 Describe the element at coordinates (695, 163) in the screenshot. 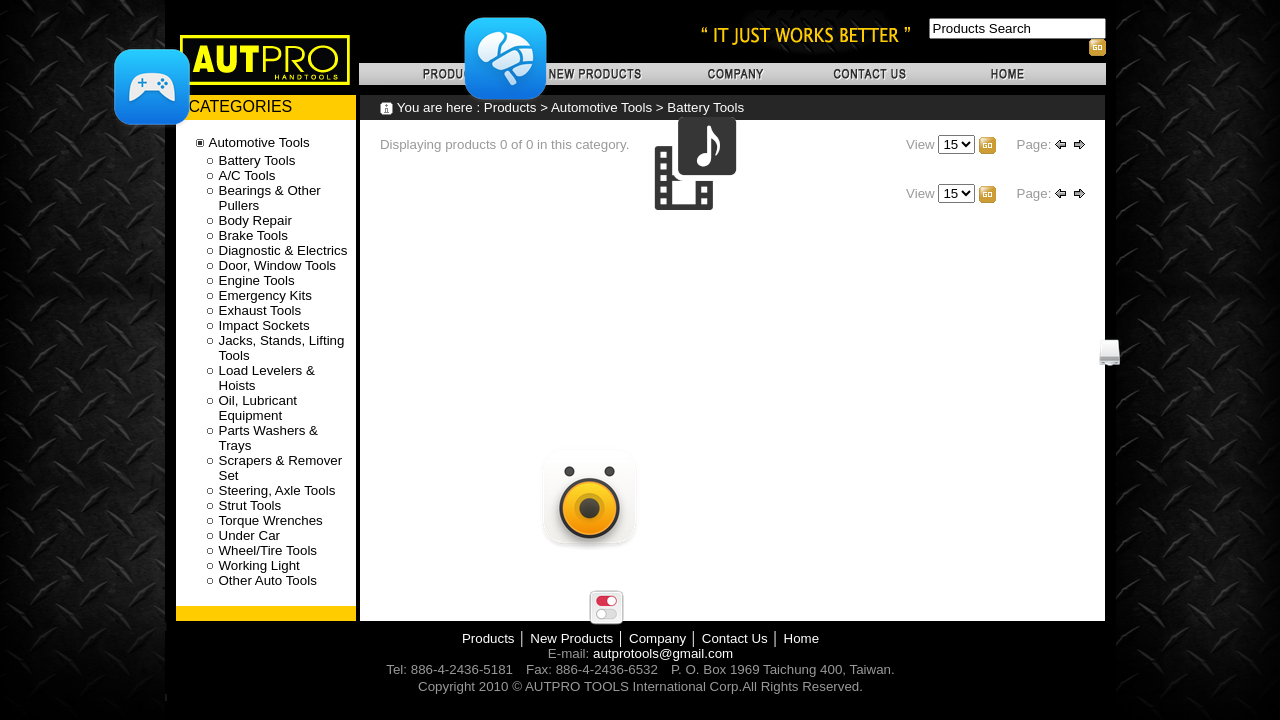

I see `access multimedia applications` at that location.